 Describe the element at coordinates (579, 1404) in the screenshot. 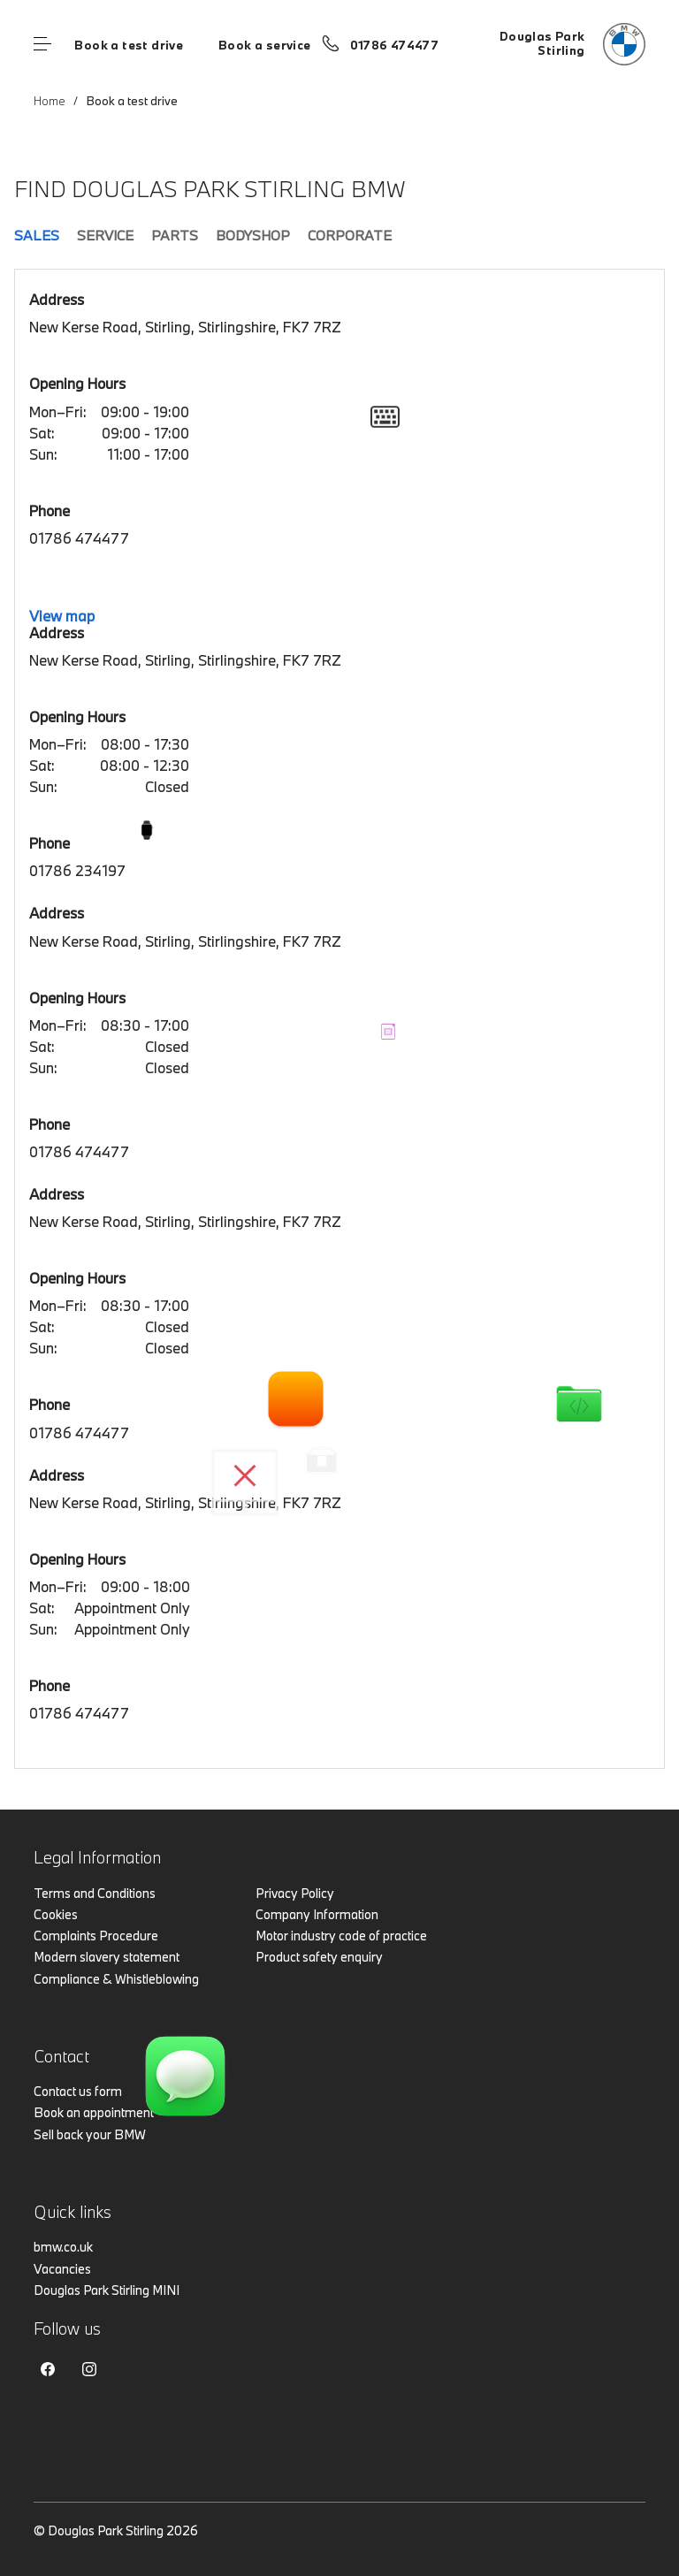

I see `open your code projects folder` at that location.